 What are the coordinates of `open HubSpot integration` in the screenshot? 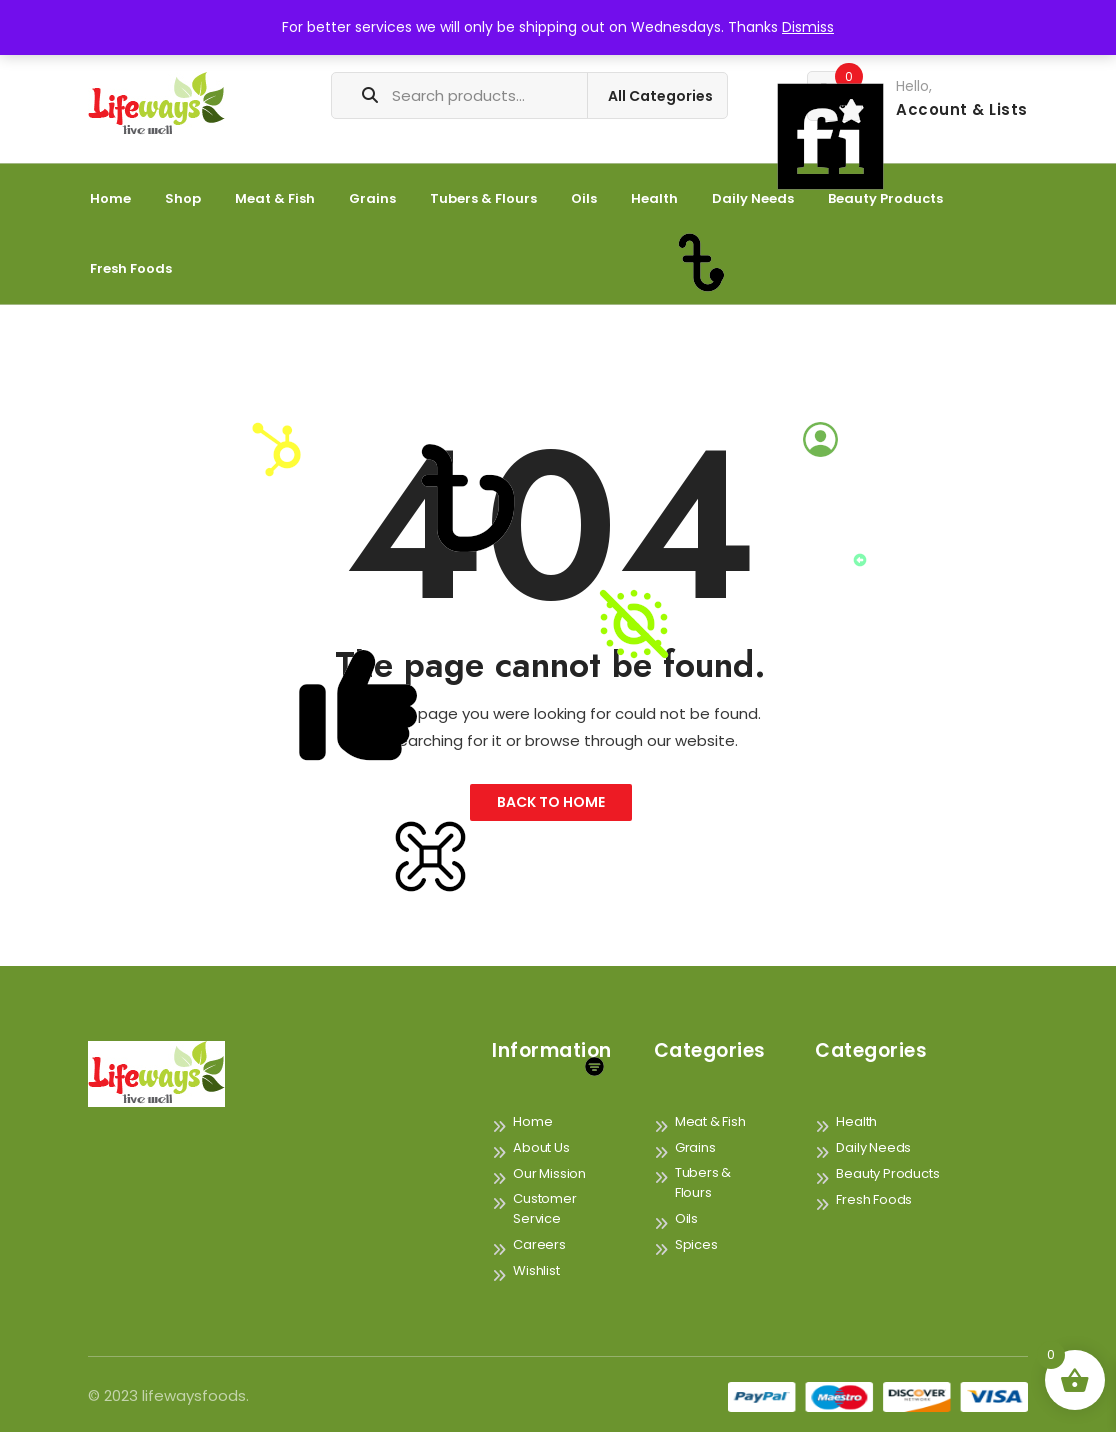 It's located at (276, 449).